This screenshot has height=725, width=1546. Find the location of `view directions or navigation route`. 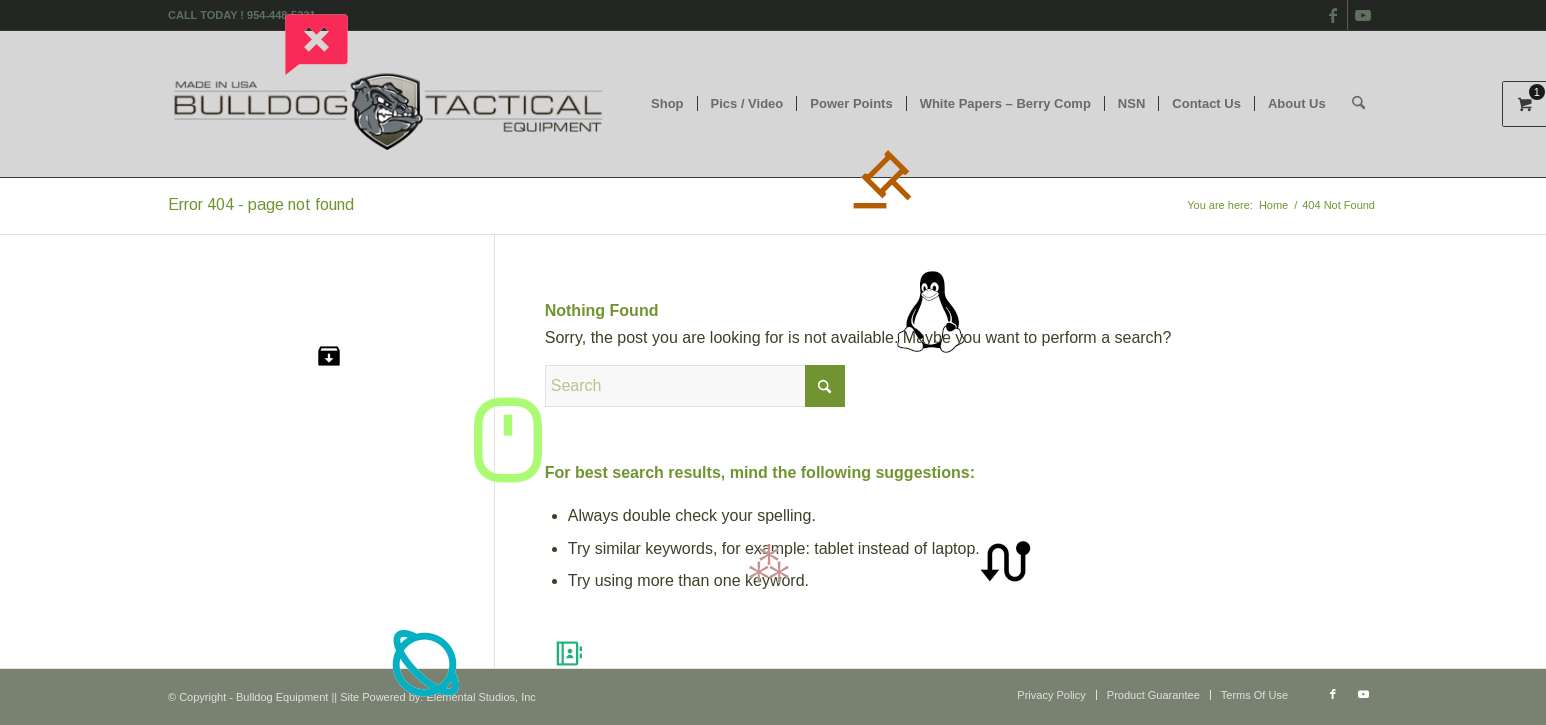

view directions or navigation route is located at coordinates (1006, 562).